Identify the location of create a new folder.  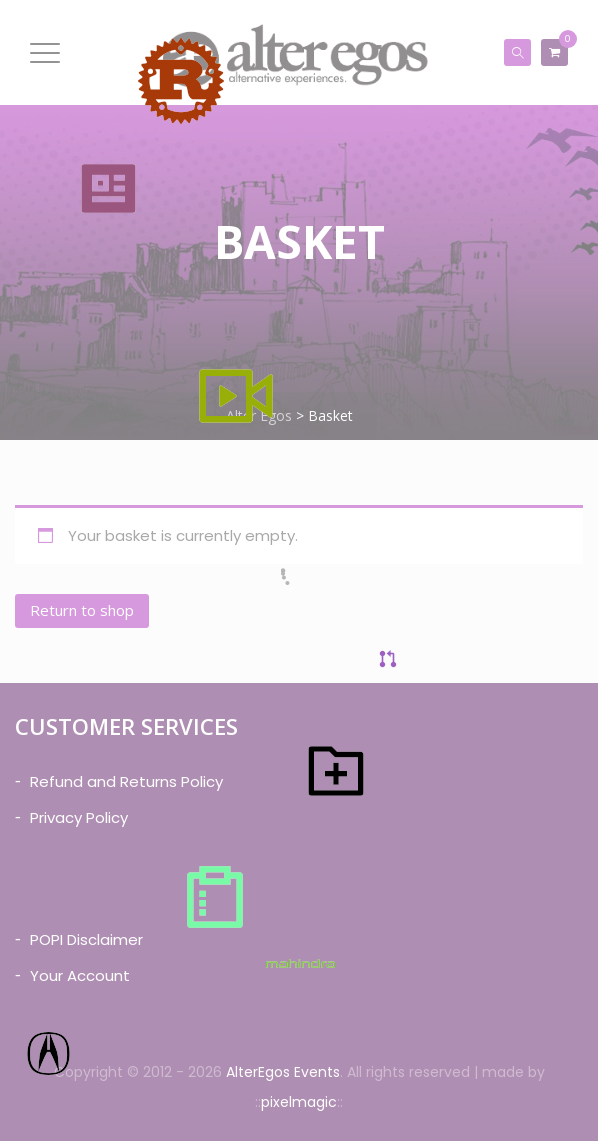
(336, 771).